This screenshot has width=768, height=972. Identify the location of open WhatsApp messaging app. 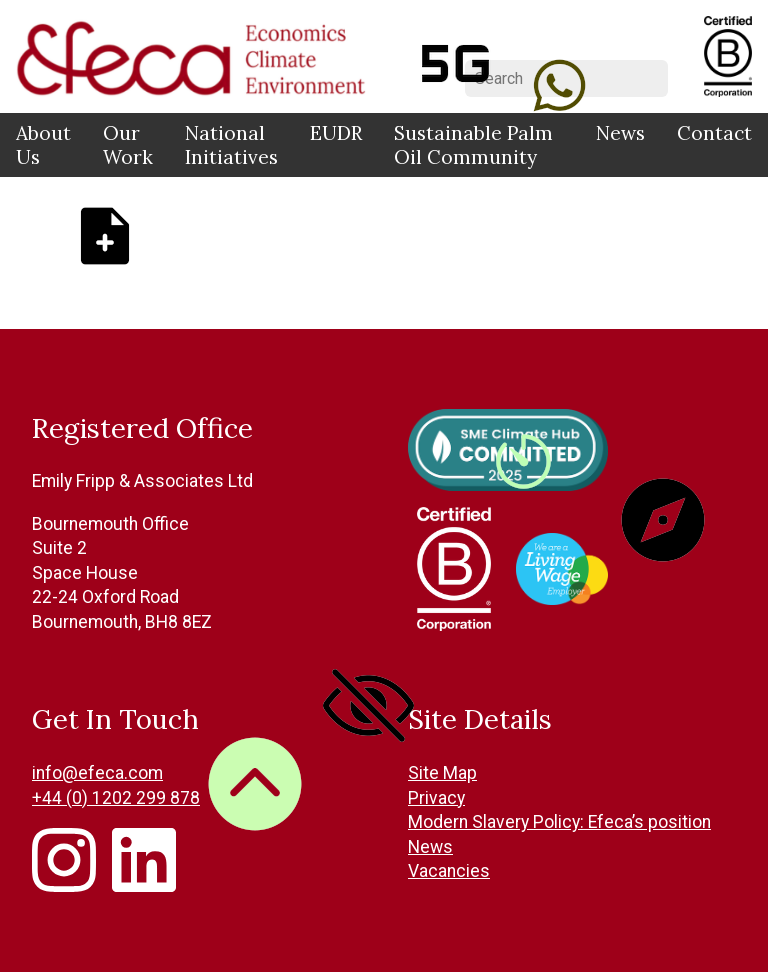
(559, 85).